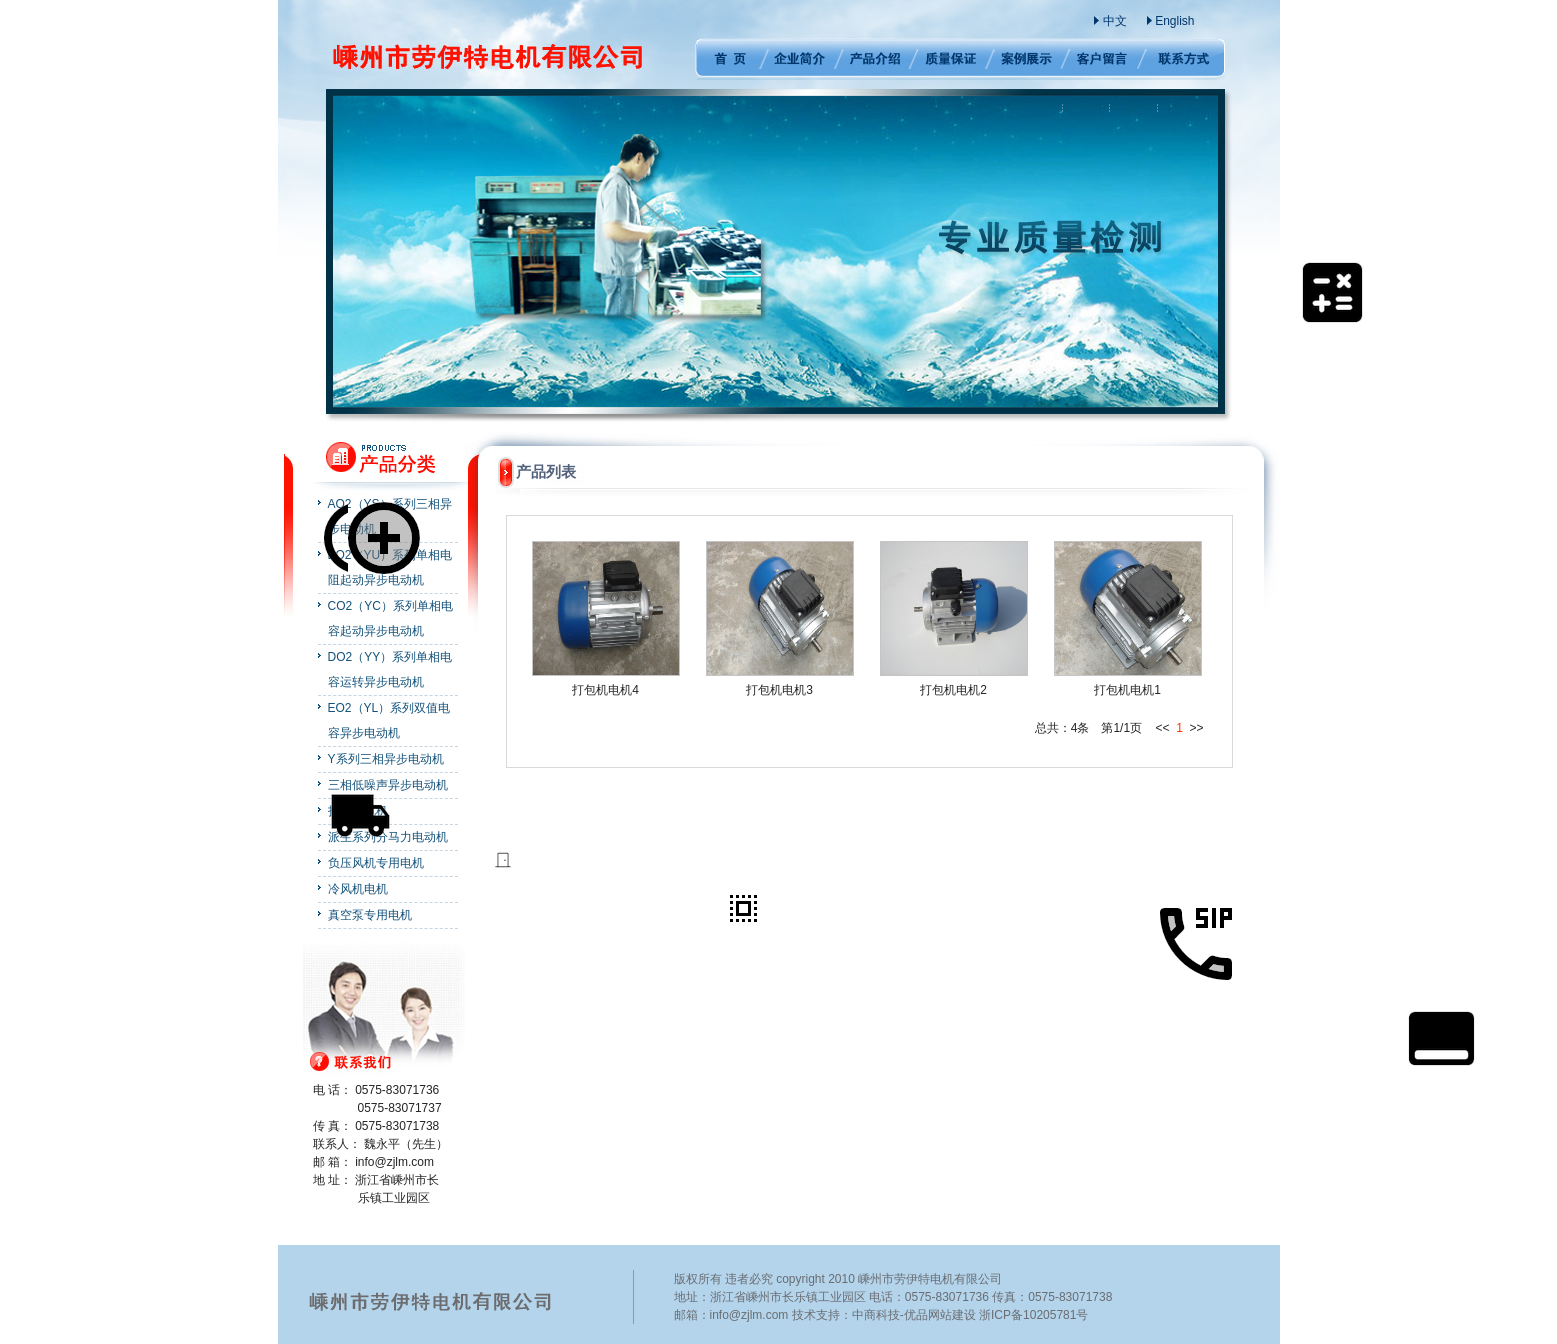  Describe the element at coordinates (360, 815) in the screenshot. I see `track your delivery status` at that location.